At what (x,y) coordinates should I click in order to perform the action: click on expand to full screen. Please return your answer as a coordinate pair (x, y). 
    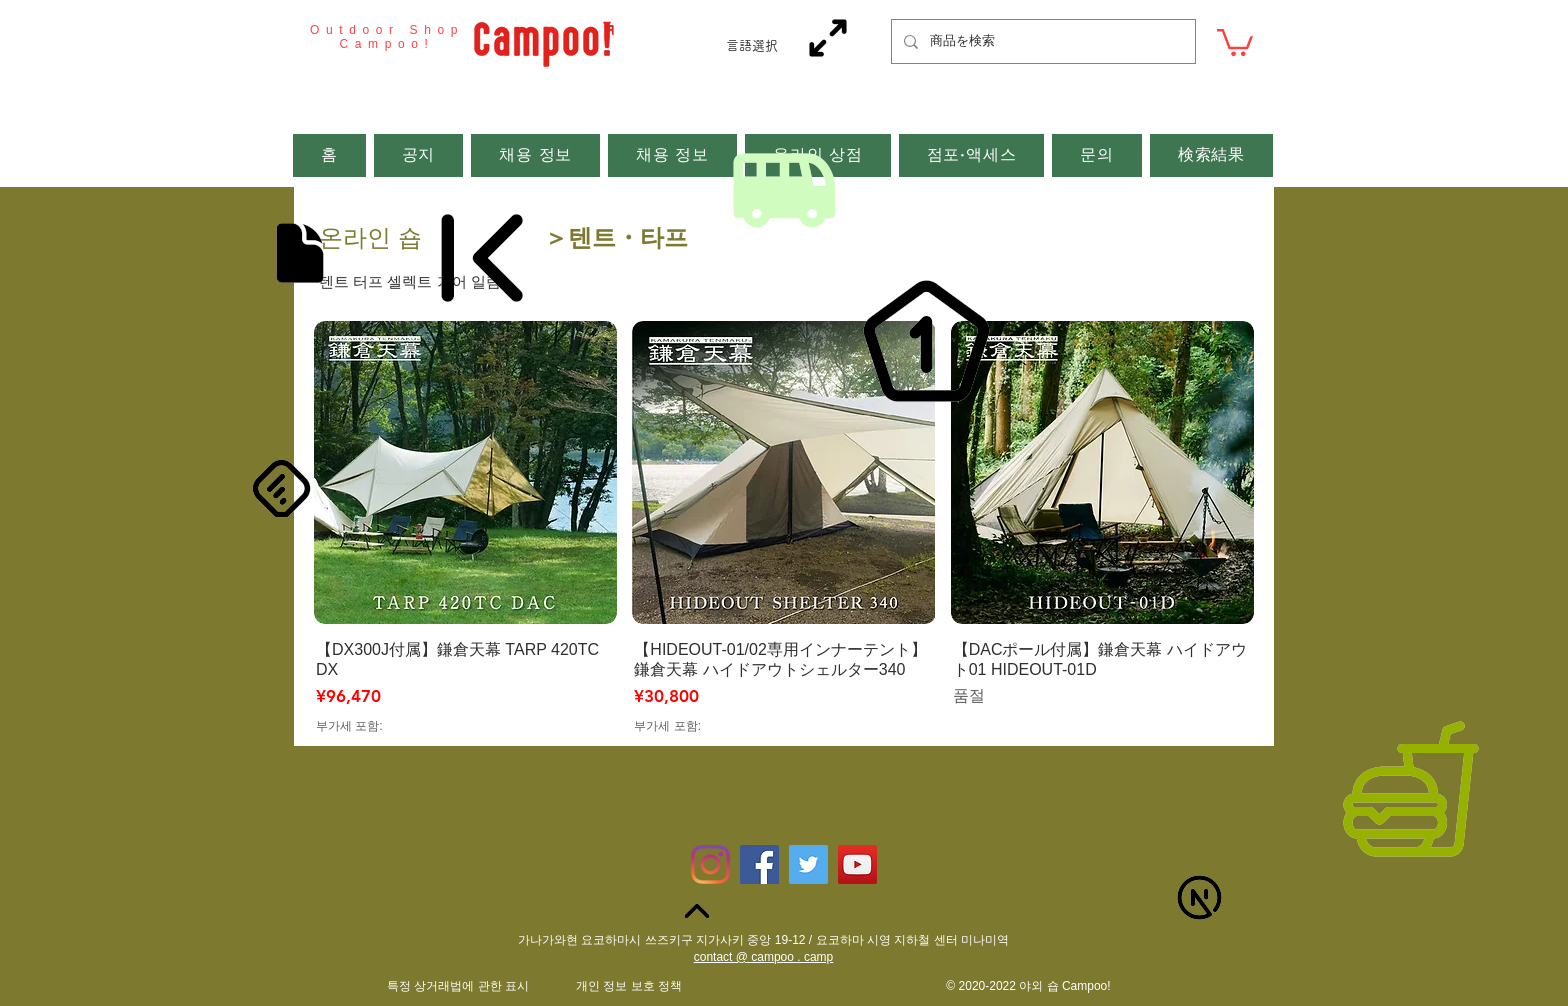
    Looking at the image, I should click on (828, 38).